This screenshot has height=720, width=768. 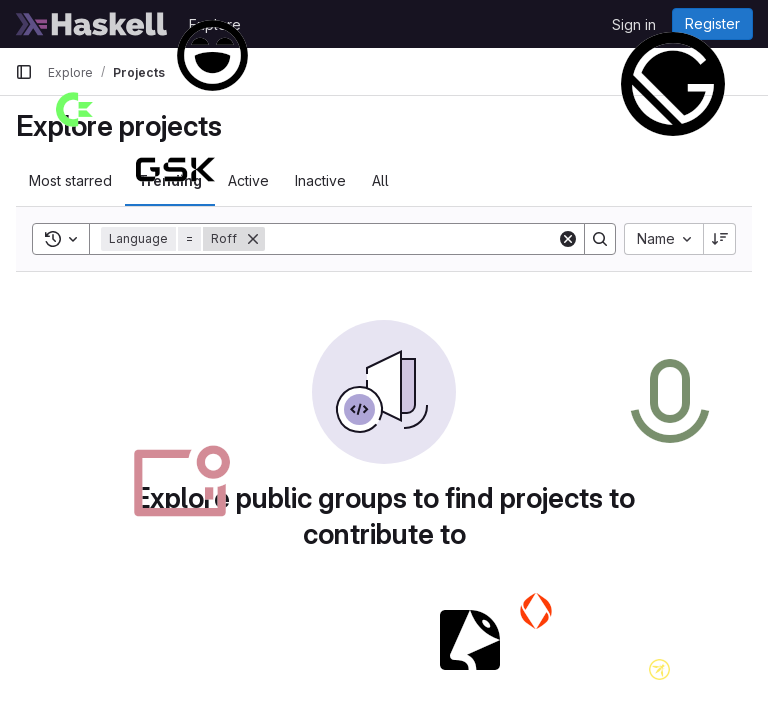 I want to click on commodore brand logo, so click(x=74, y=109).